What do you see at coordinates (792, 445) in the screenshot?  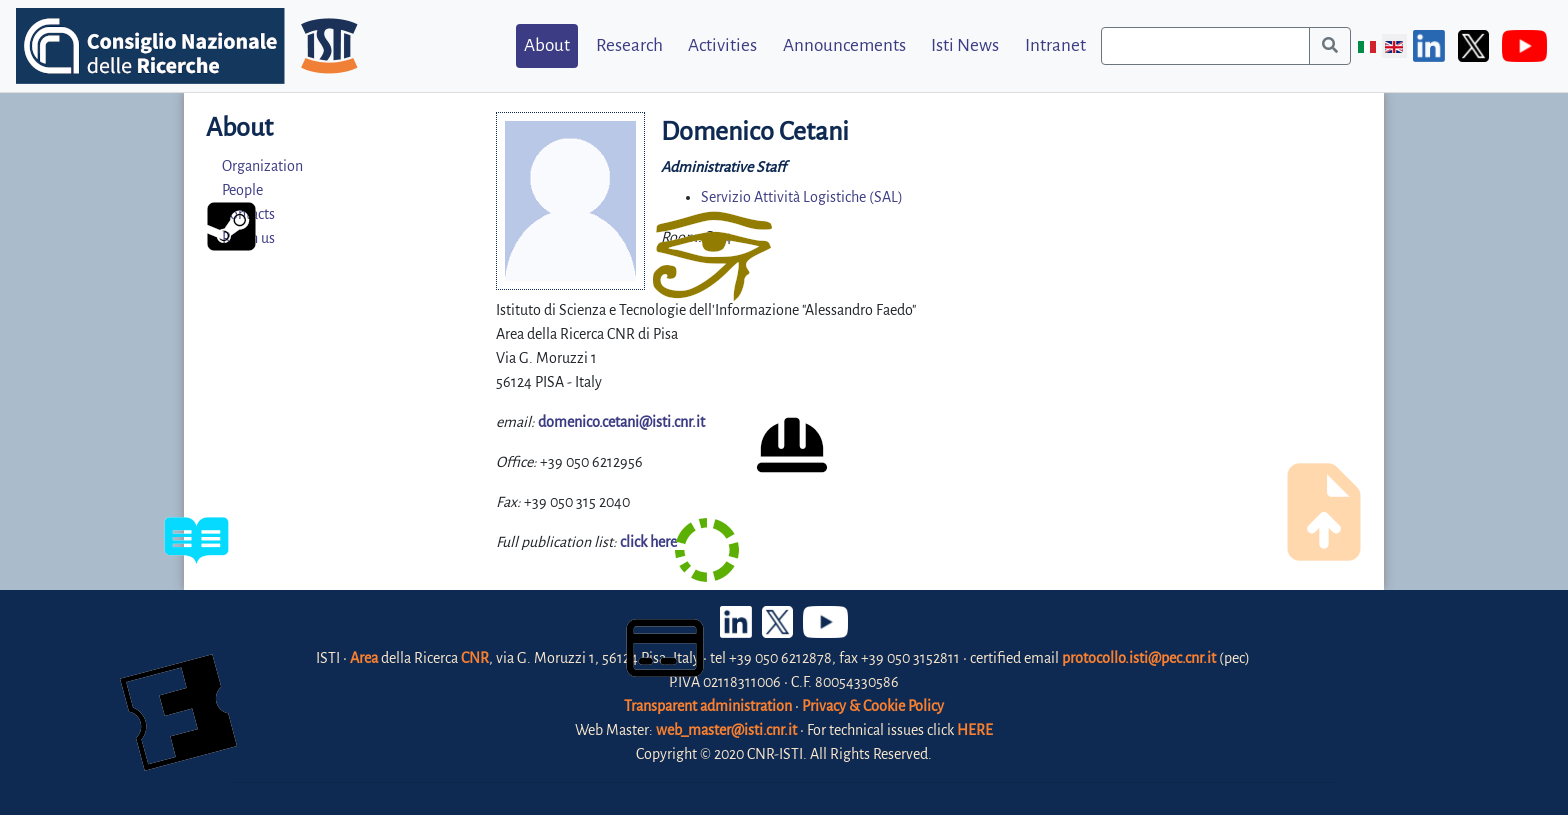 I see `access construction or building projects` at bounding box center [792, 445].